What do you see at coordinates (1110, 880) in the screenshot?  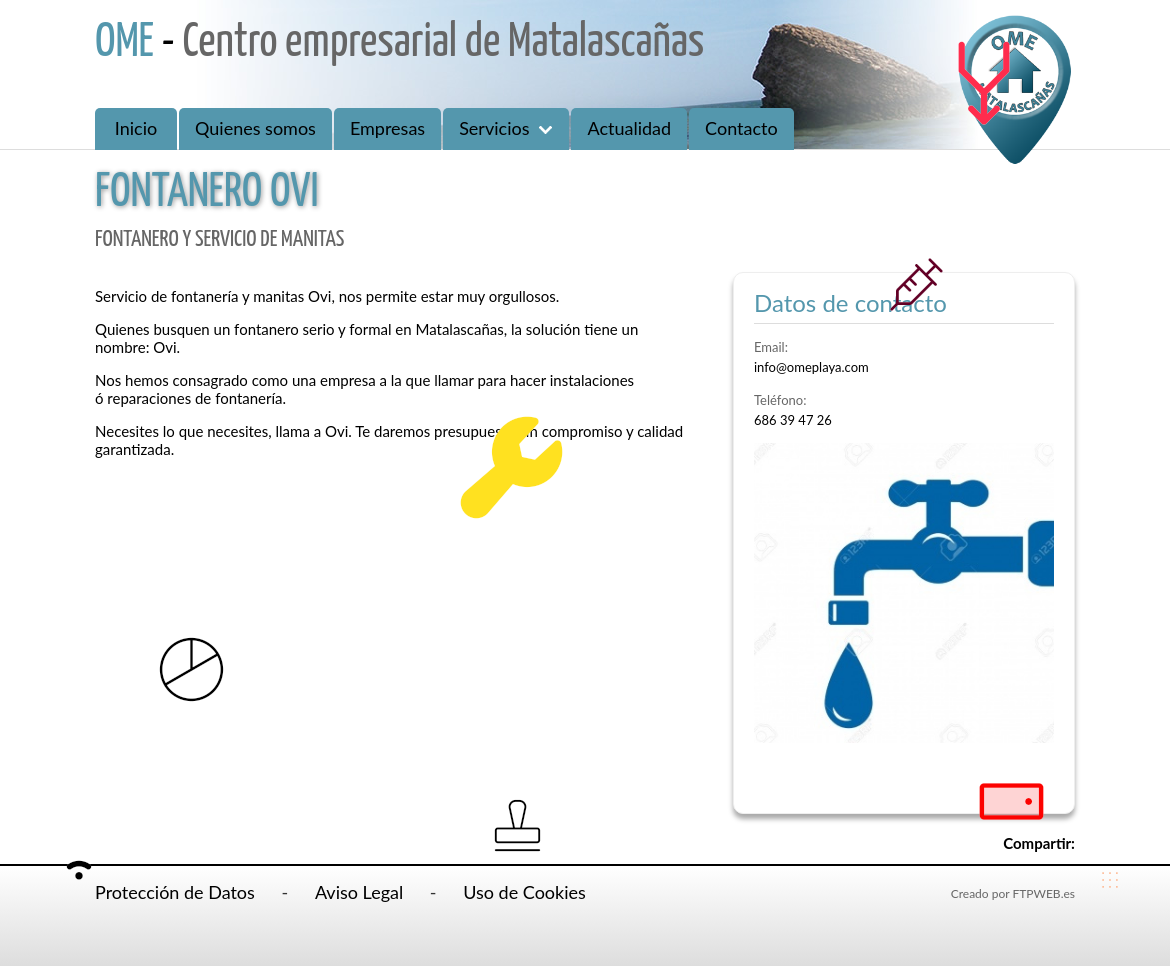 I see `open app drawer or launcher menu` at bounding box center [1110, 880].